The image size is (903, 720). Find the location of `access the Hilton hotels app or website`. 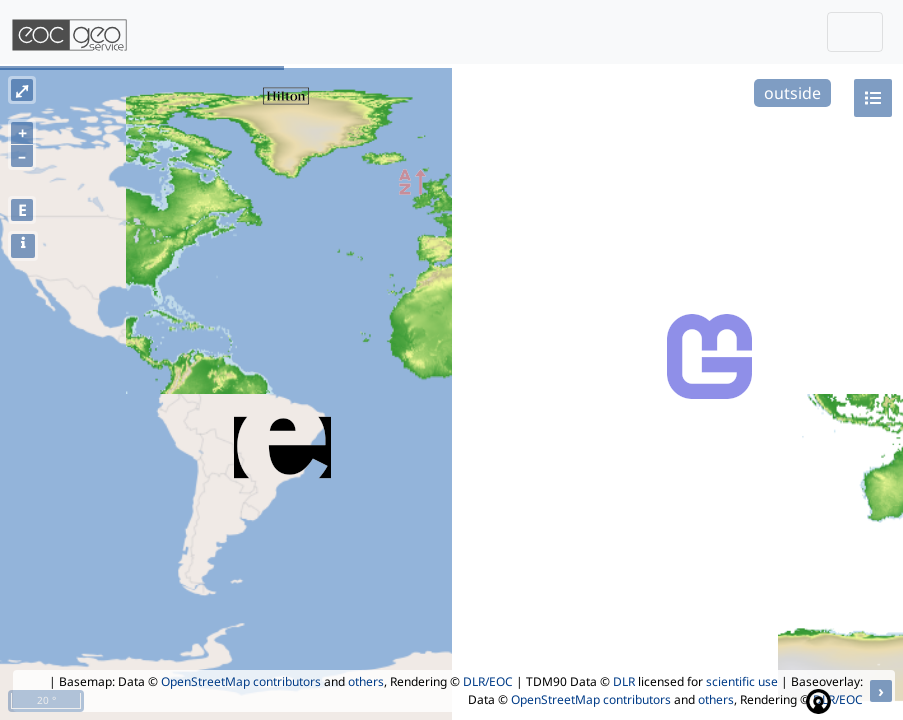

access the Hilton hotels app or website is located at coordinates (286, 96).